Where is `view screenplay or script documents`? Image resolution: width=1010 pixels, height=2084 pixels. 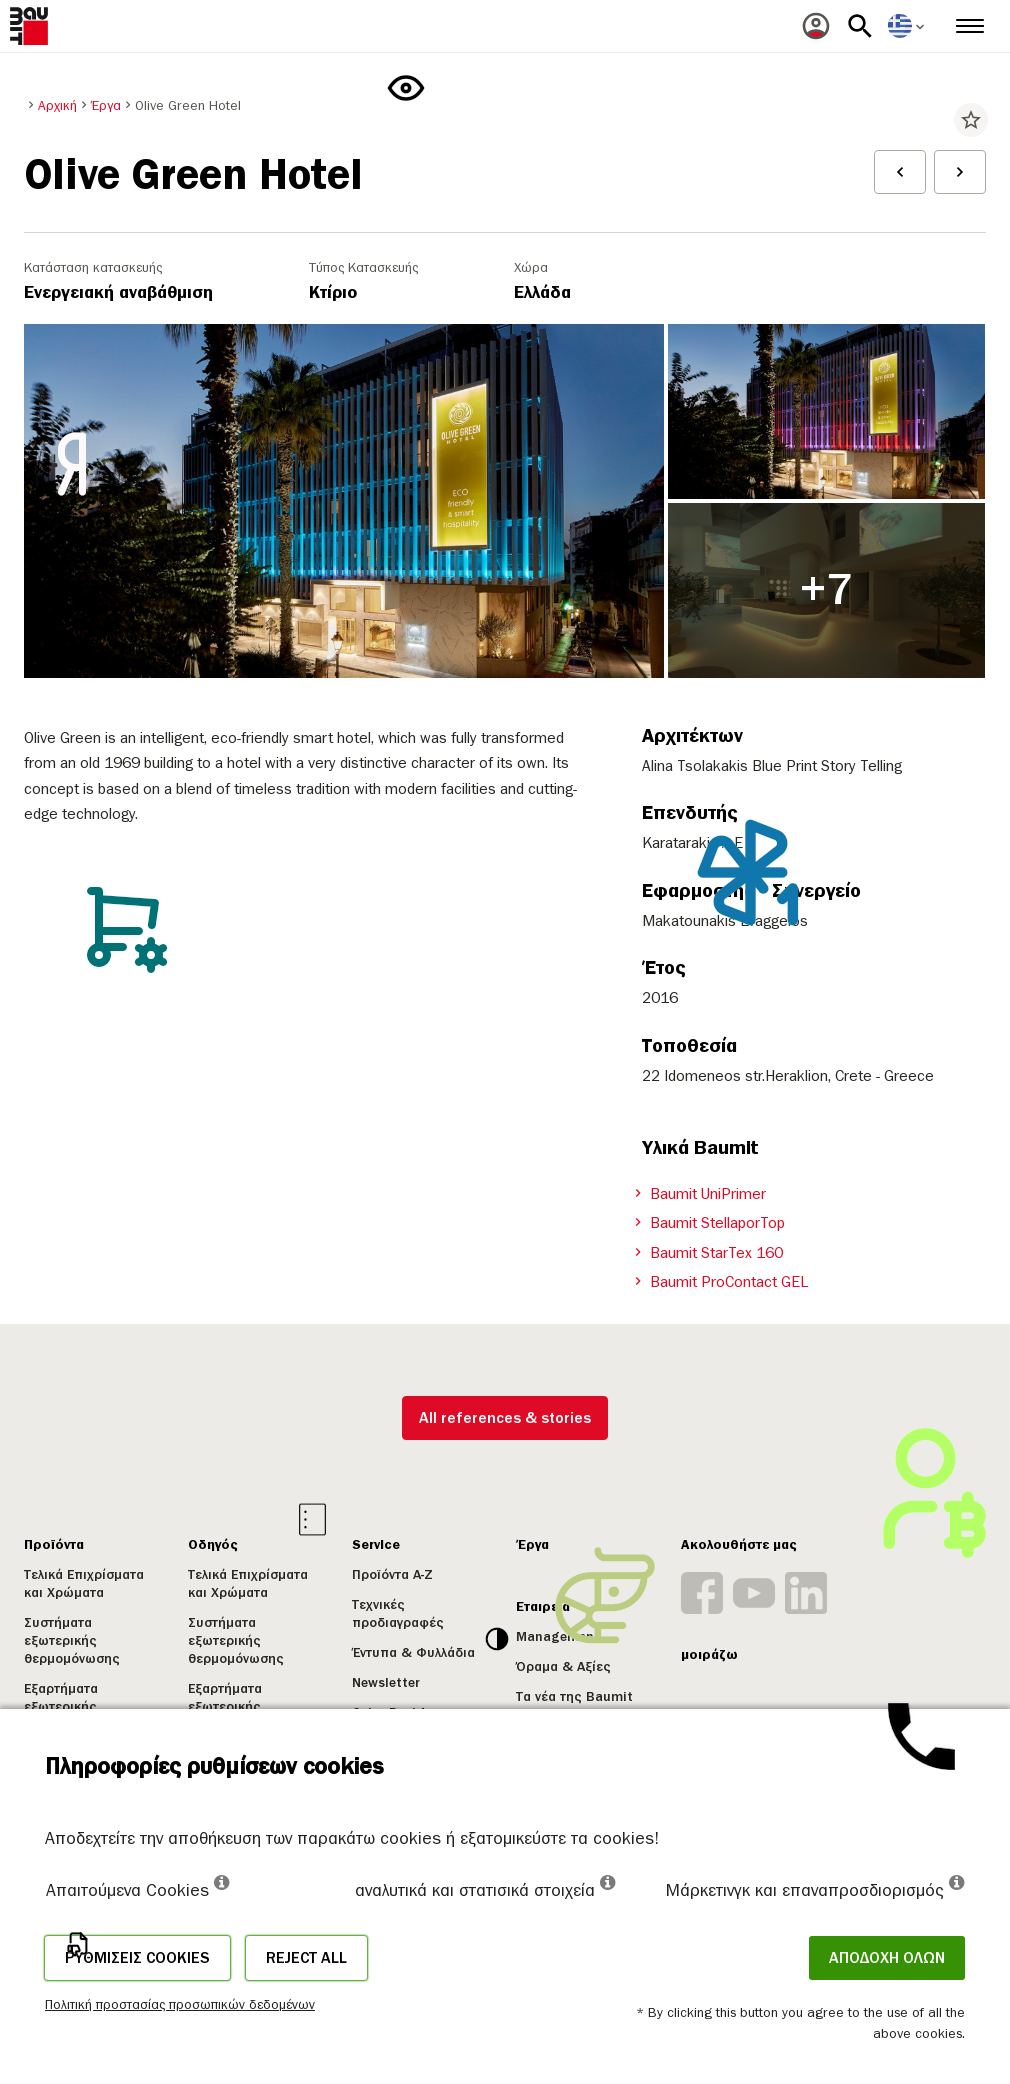
view screenplay or script documents is located at coordinates (312, 1519).